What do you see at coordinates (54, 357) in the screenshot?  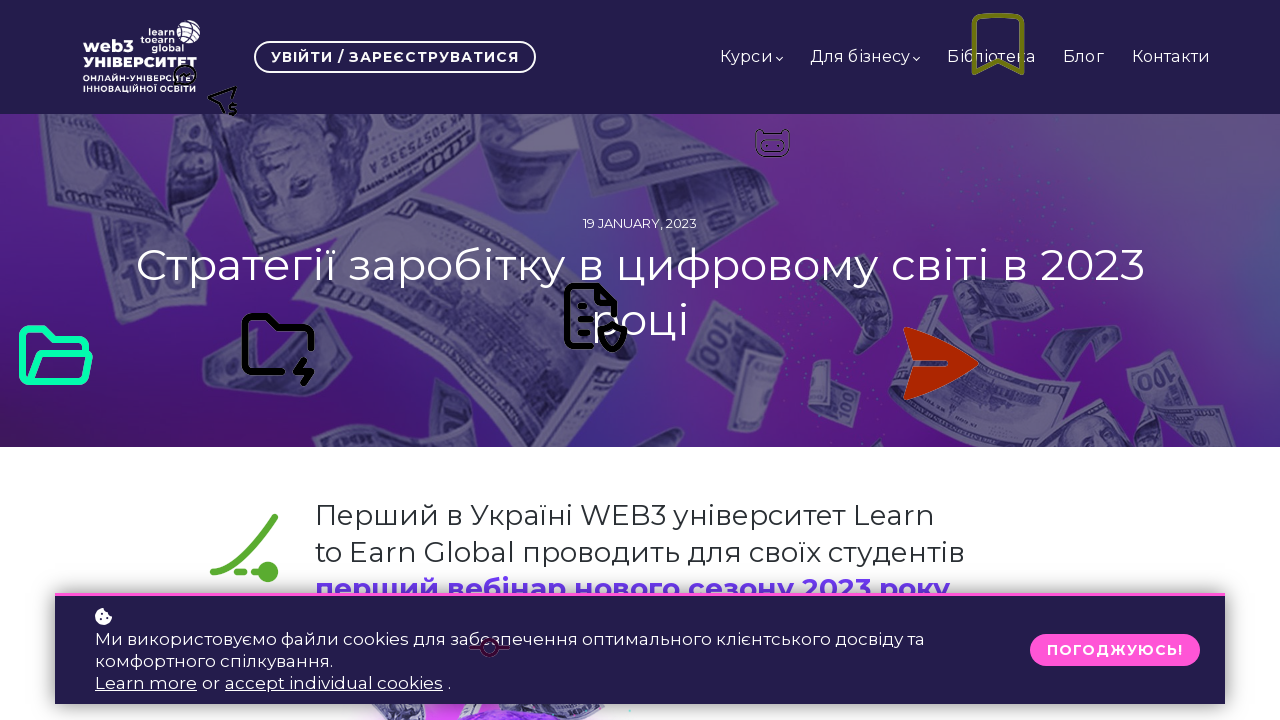 I see `open folder to view contents` at bounding box center [54, 357].